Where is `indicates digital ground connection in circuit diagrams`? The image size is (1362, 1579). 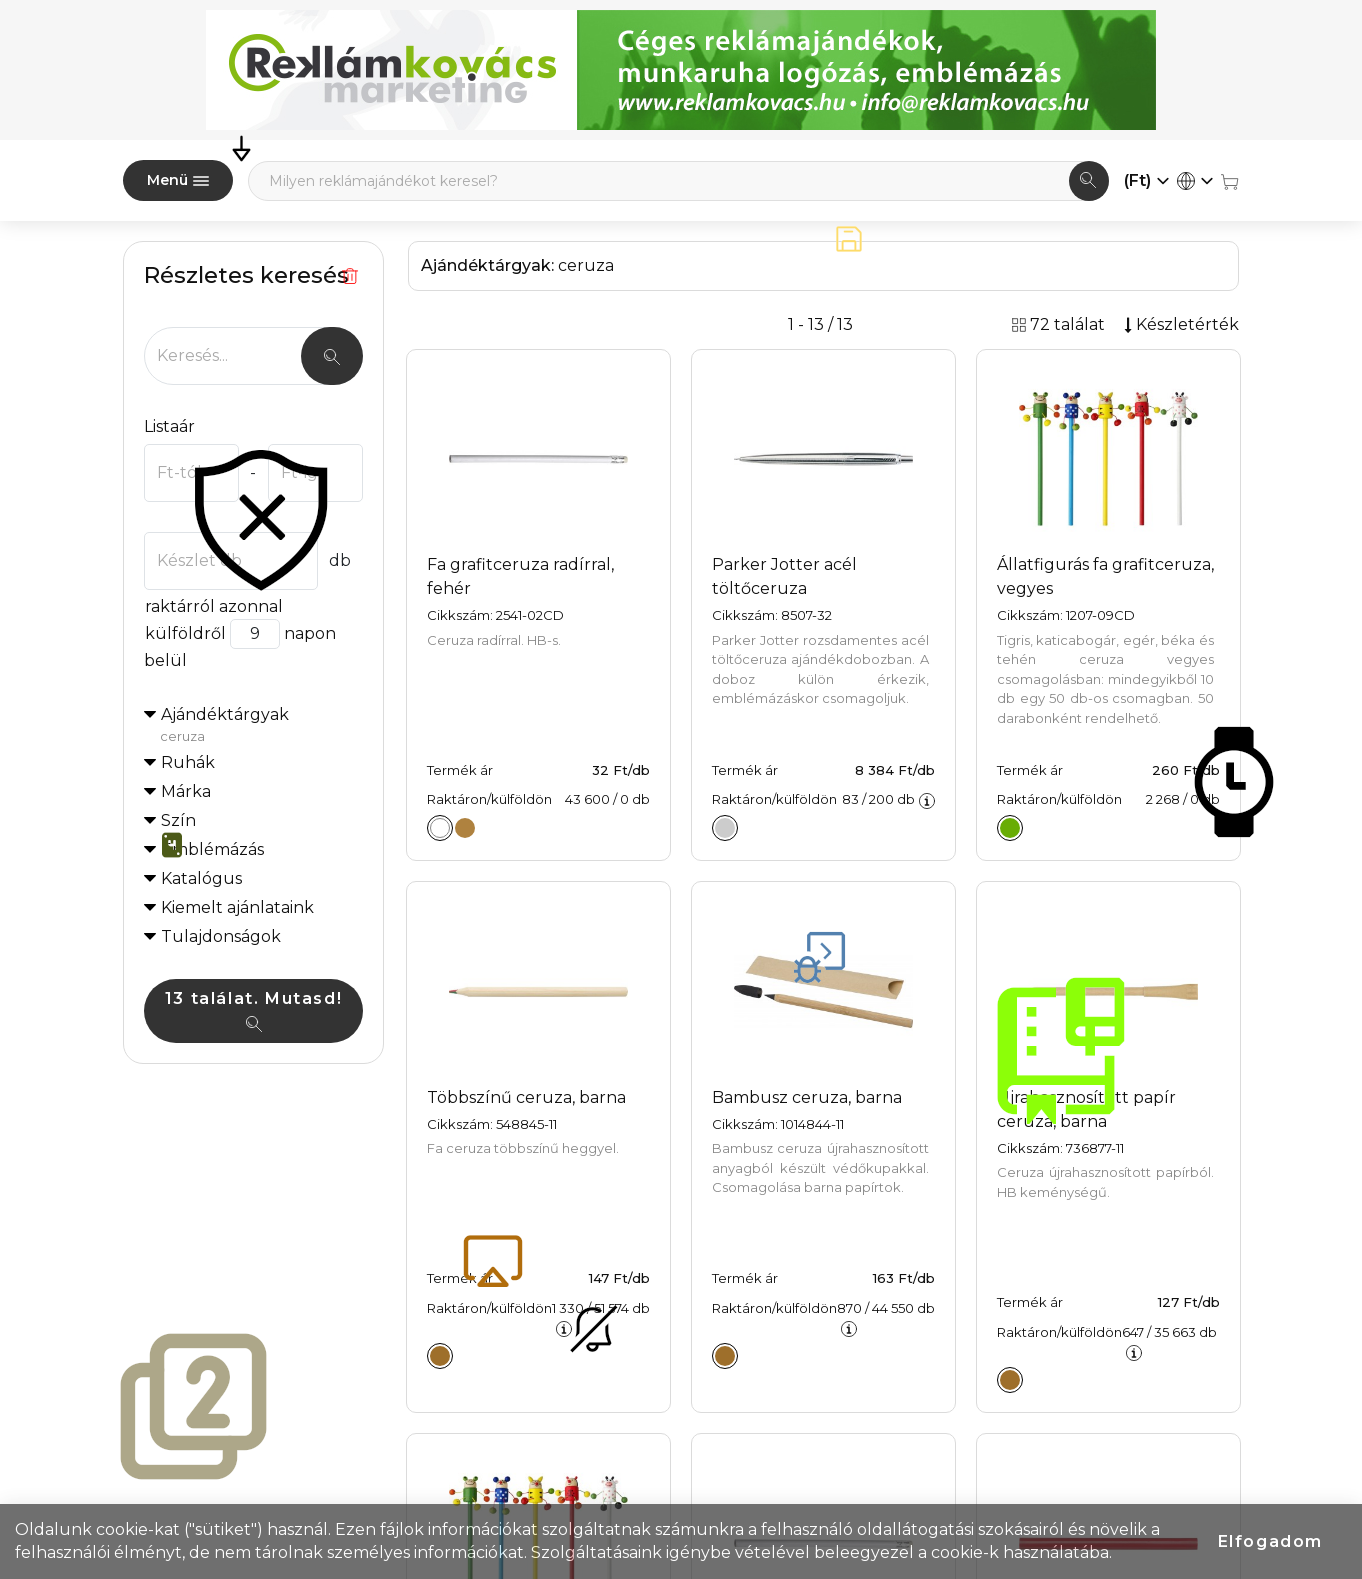 indicates digital ground connection in circuit diagrams is located at coordinates (241, 148).